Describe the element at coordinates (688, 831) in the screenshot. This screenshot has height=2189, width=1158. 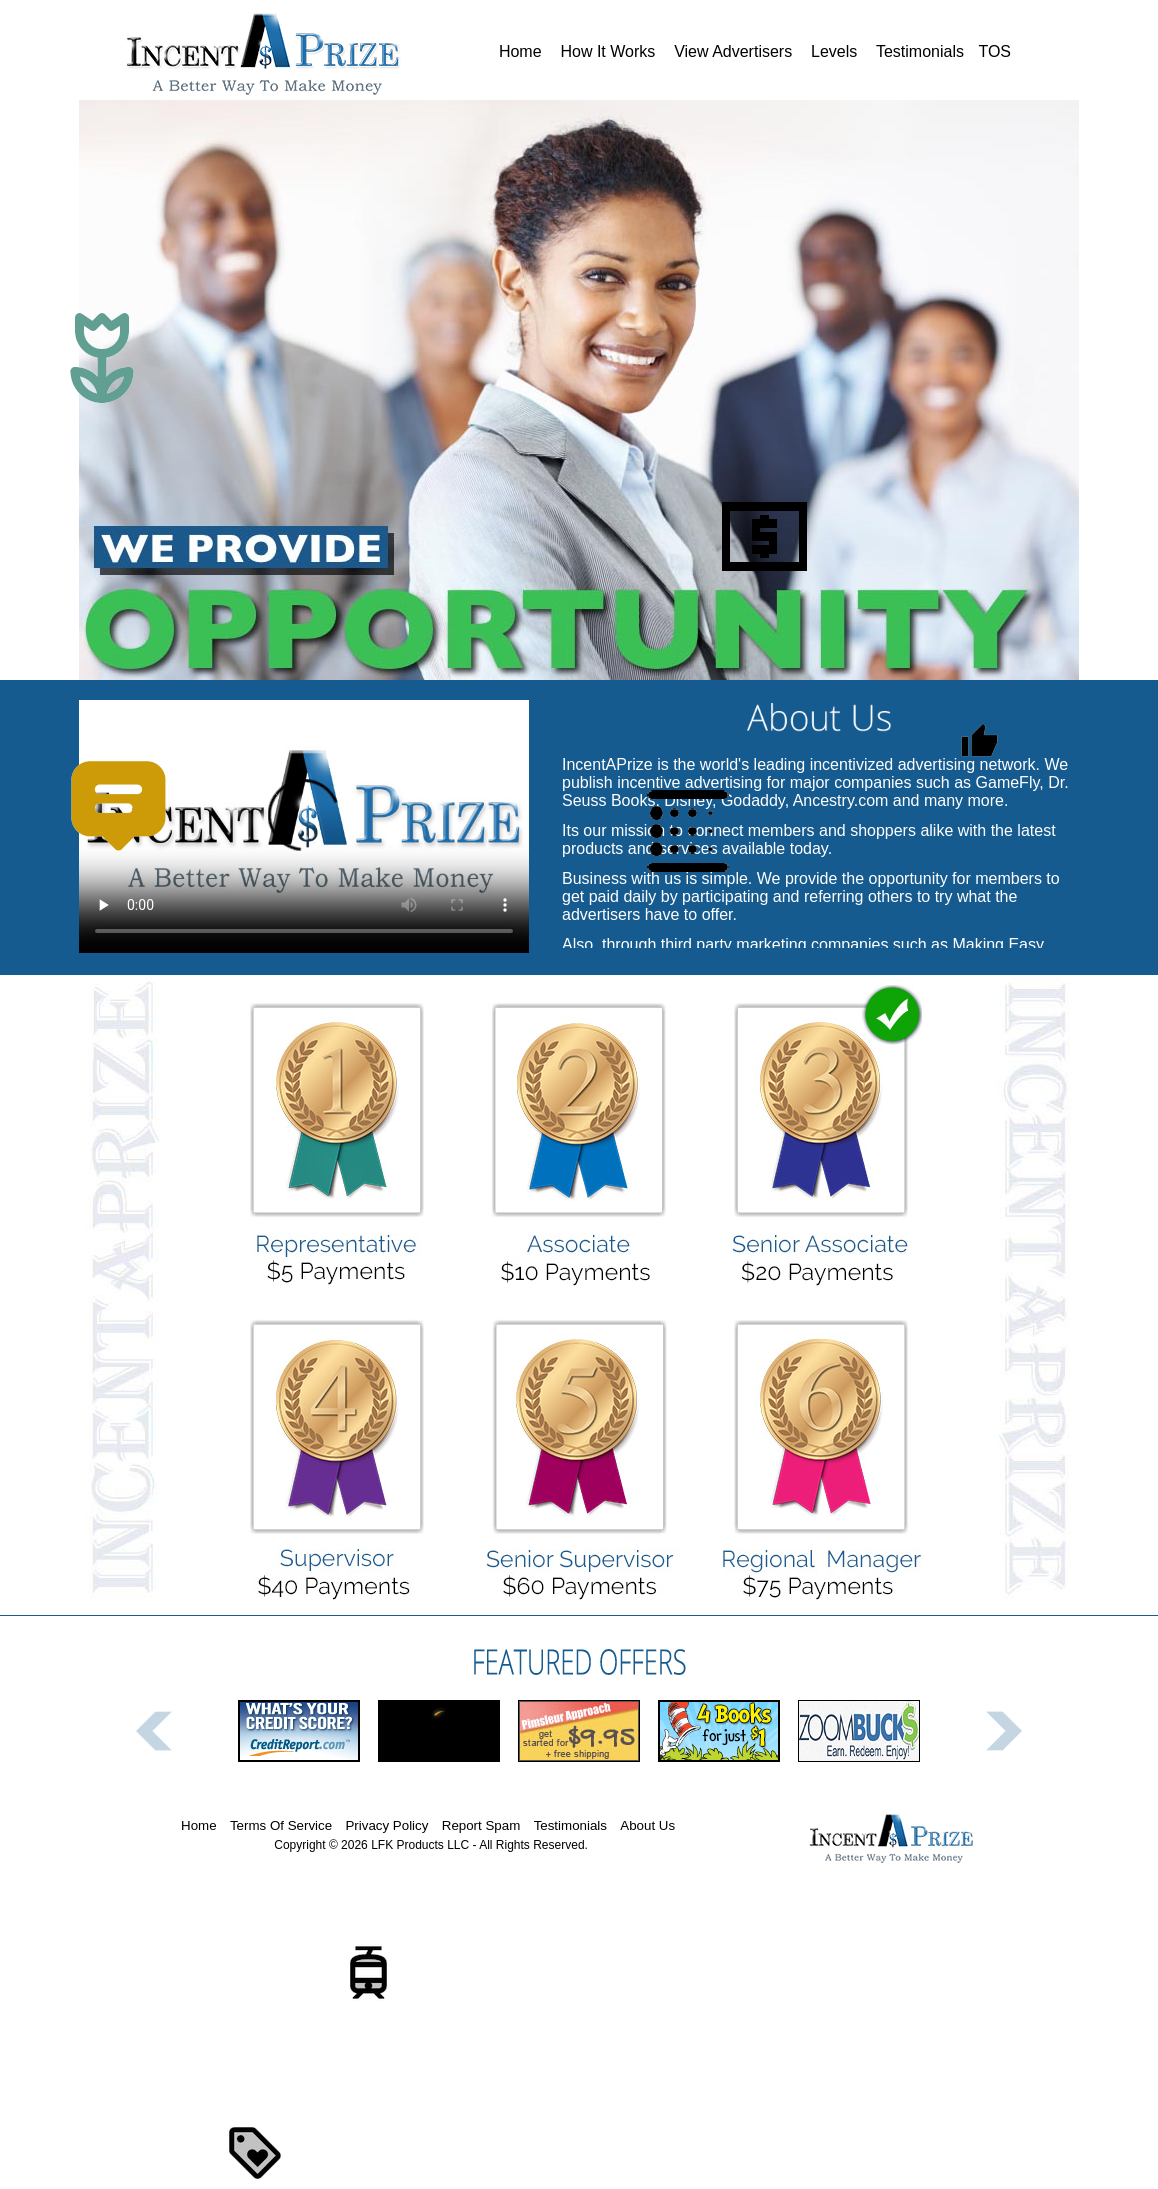
I see `apply linear blur effect to image` at that location.